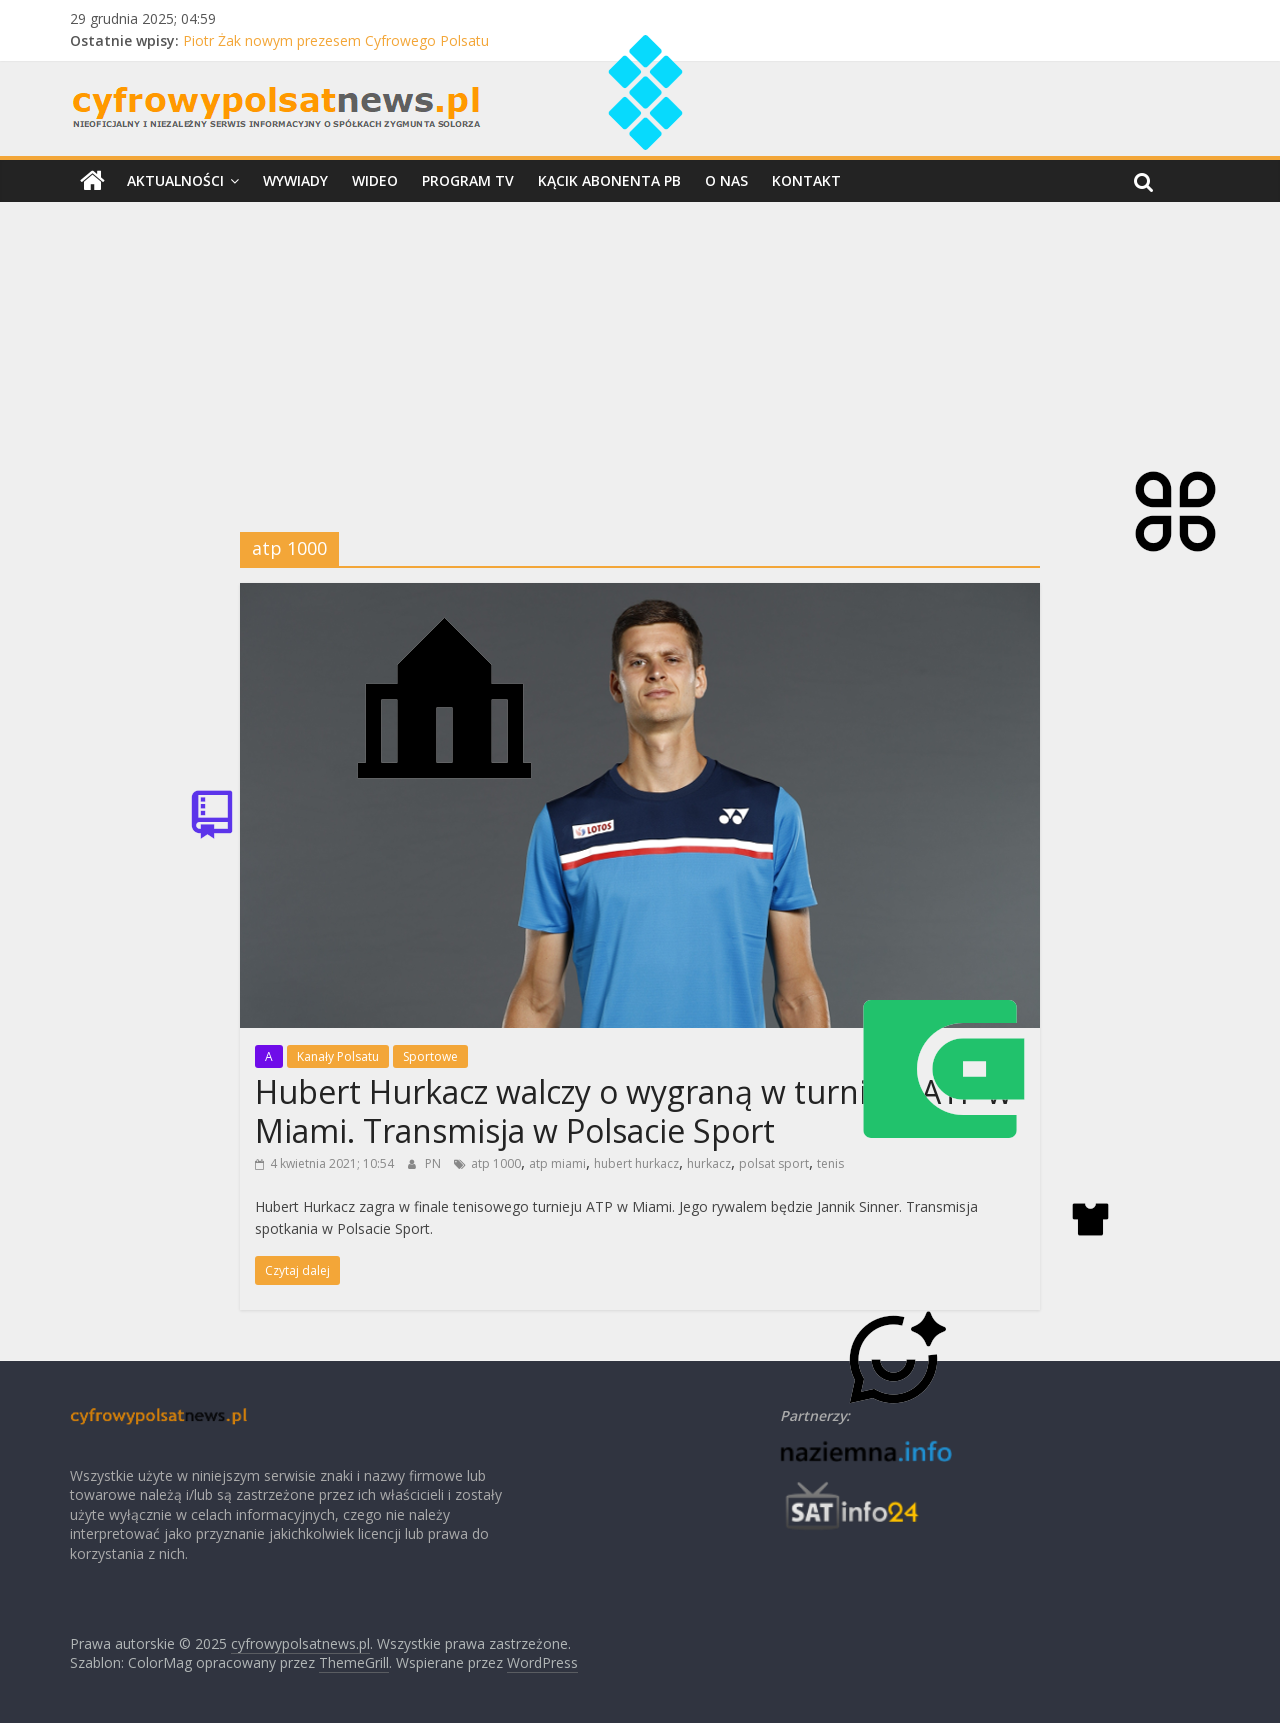  I want to click on open the app drawer or menu, so click(1175, 511).